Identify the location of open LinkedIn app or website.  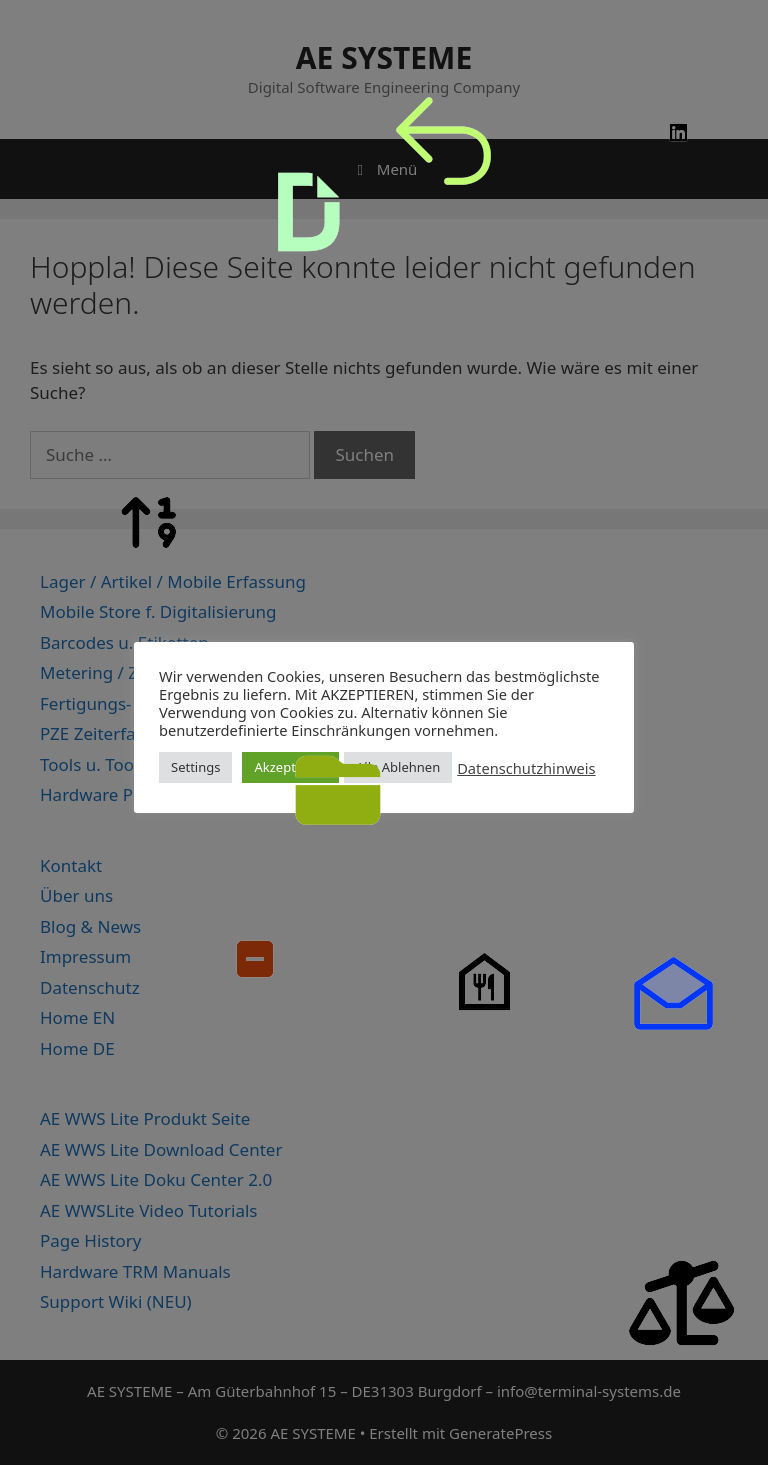
(678, 132).